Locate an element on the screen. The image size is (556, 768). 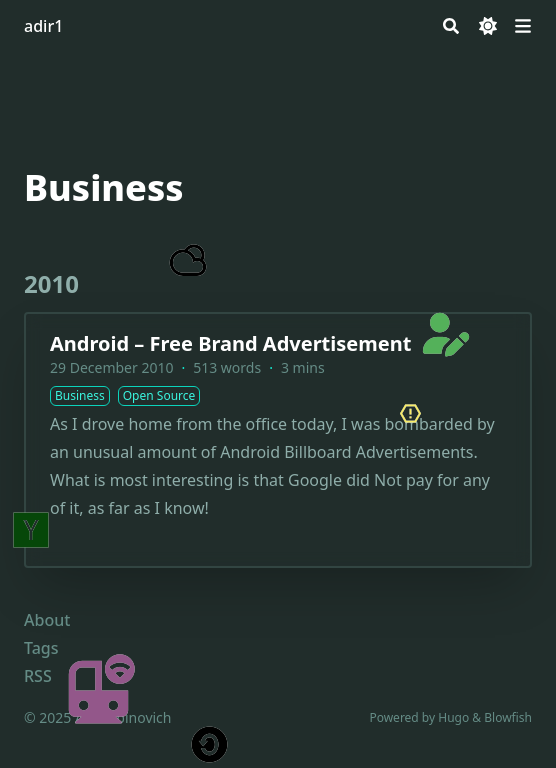
mark message as spam is located at coordinates (410, 413).